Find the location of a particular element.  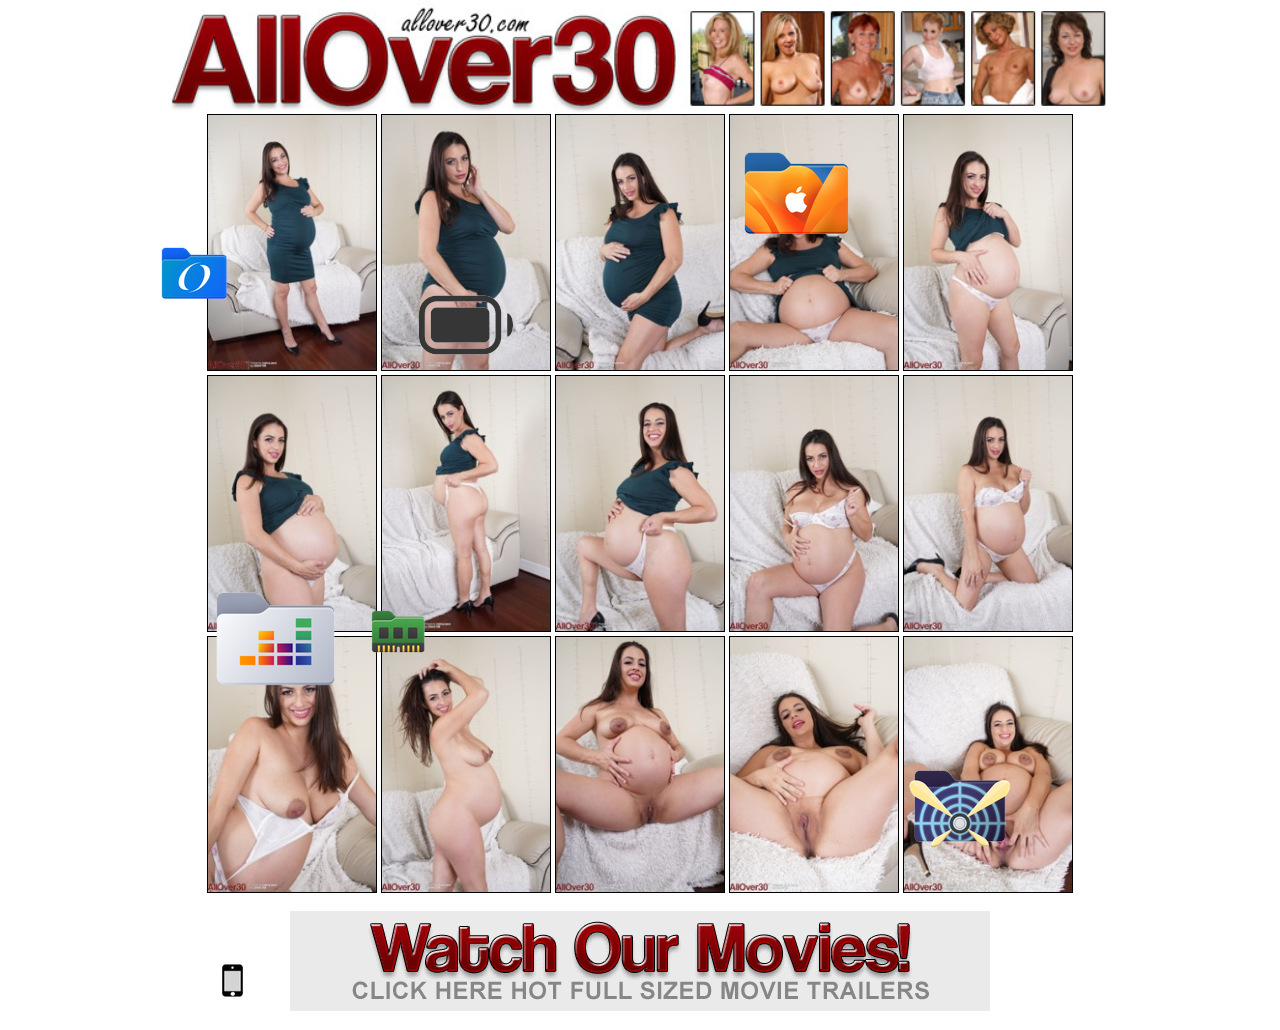

indicates current battery level is located at coordinates (466, 325).